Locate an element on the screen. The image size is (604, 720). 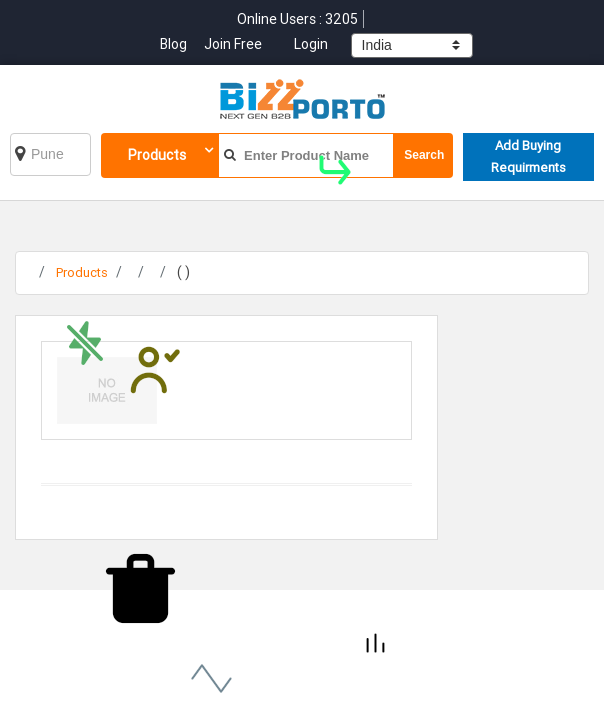
user verification complete is located at coordinates (154, 370).